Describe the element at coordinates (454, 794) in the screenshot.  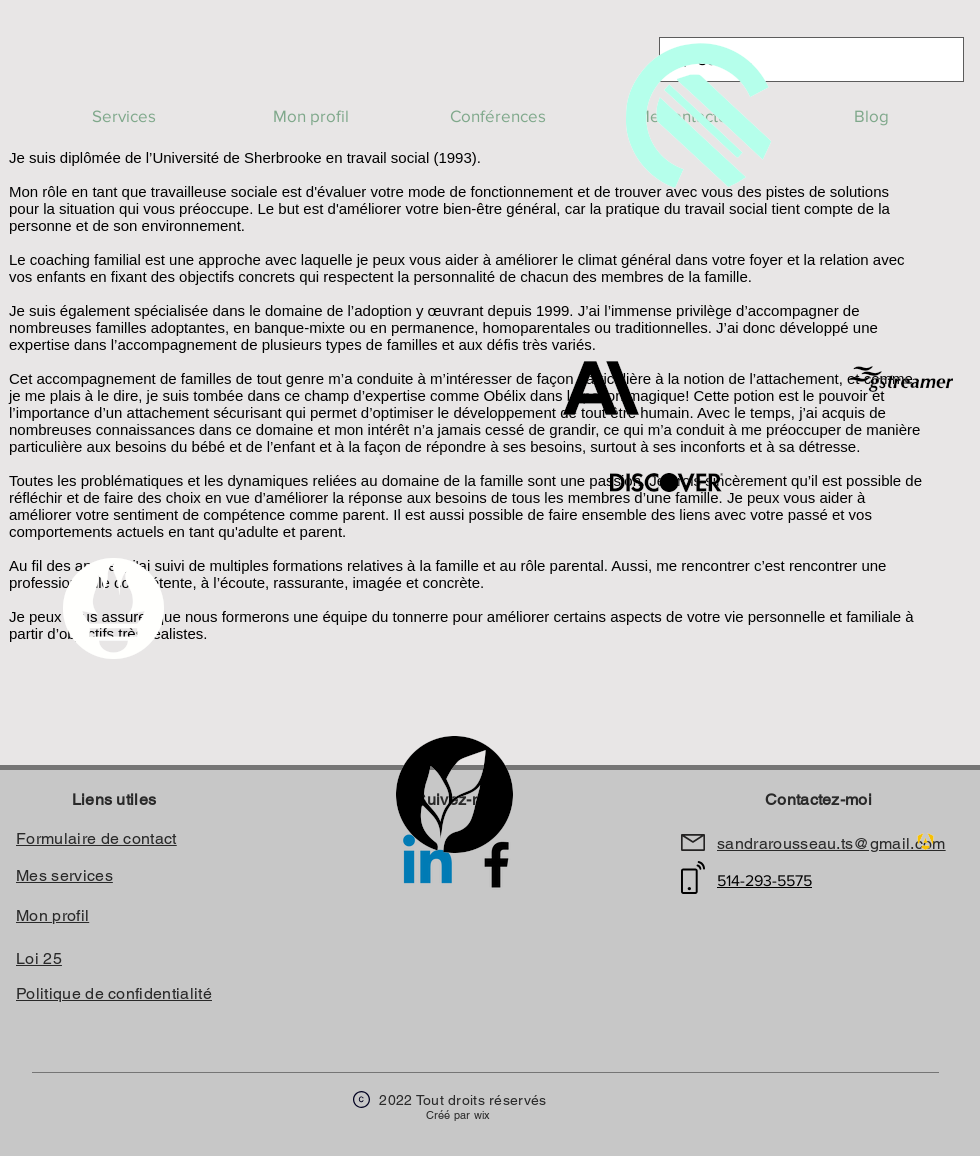
I see `rye package manager logo` at that location.